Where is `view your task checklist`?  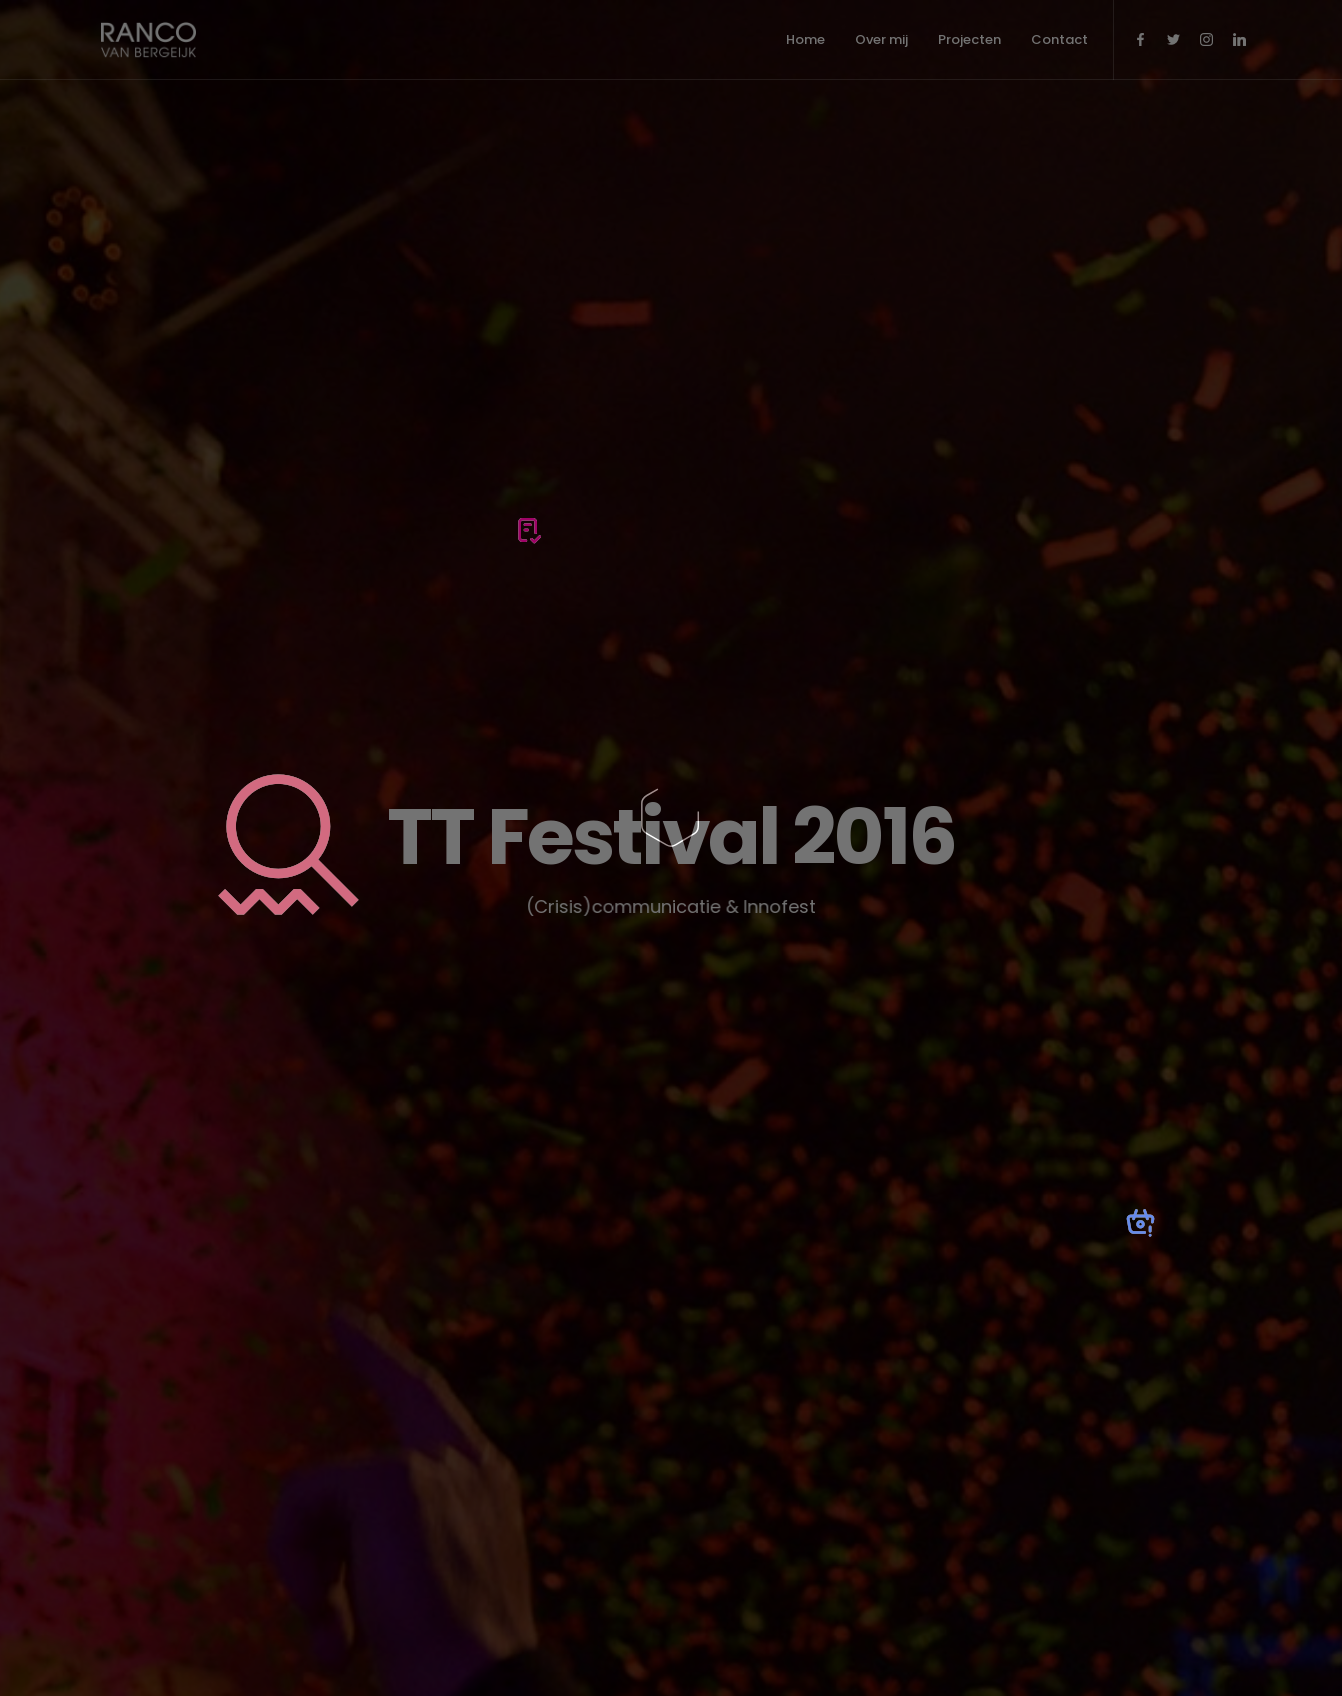 view your task checklist is located at coordinates (529, 530).